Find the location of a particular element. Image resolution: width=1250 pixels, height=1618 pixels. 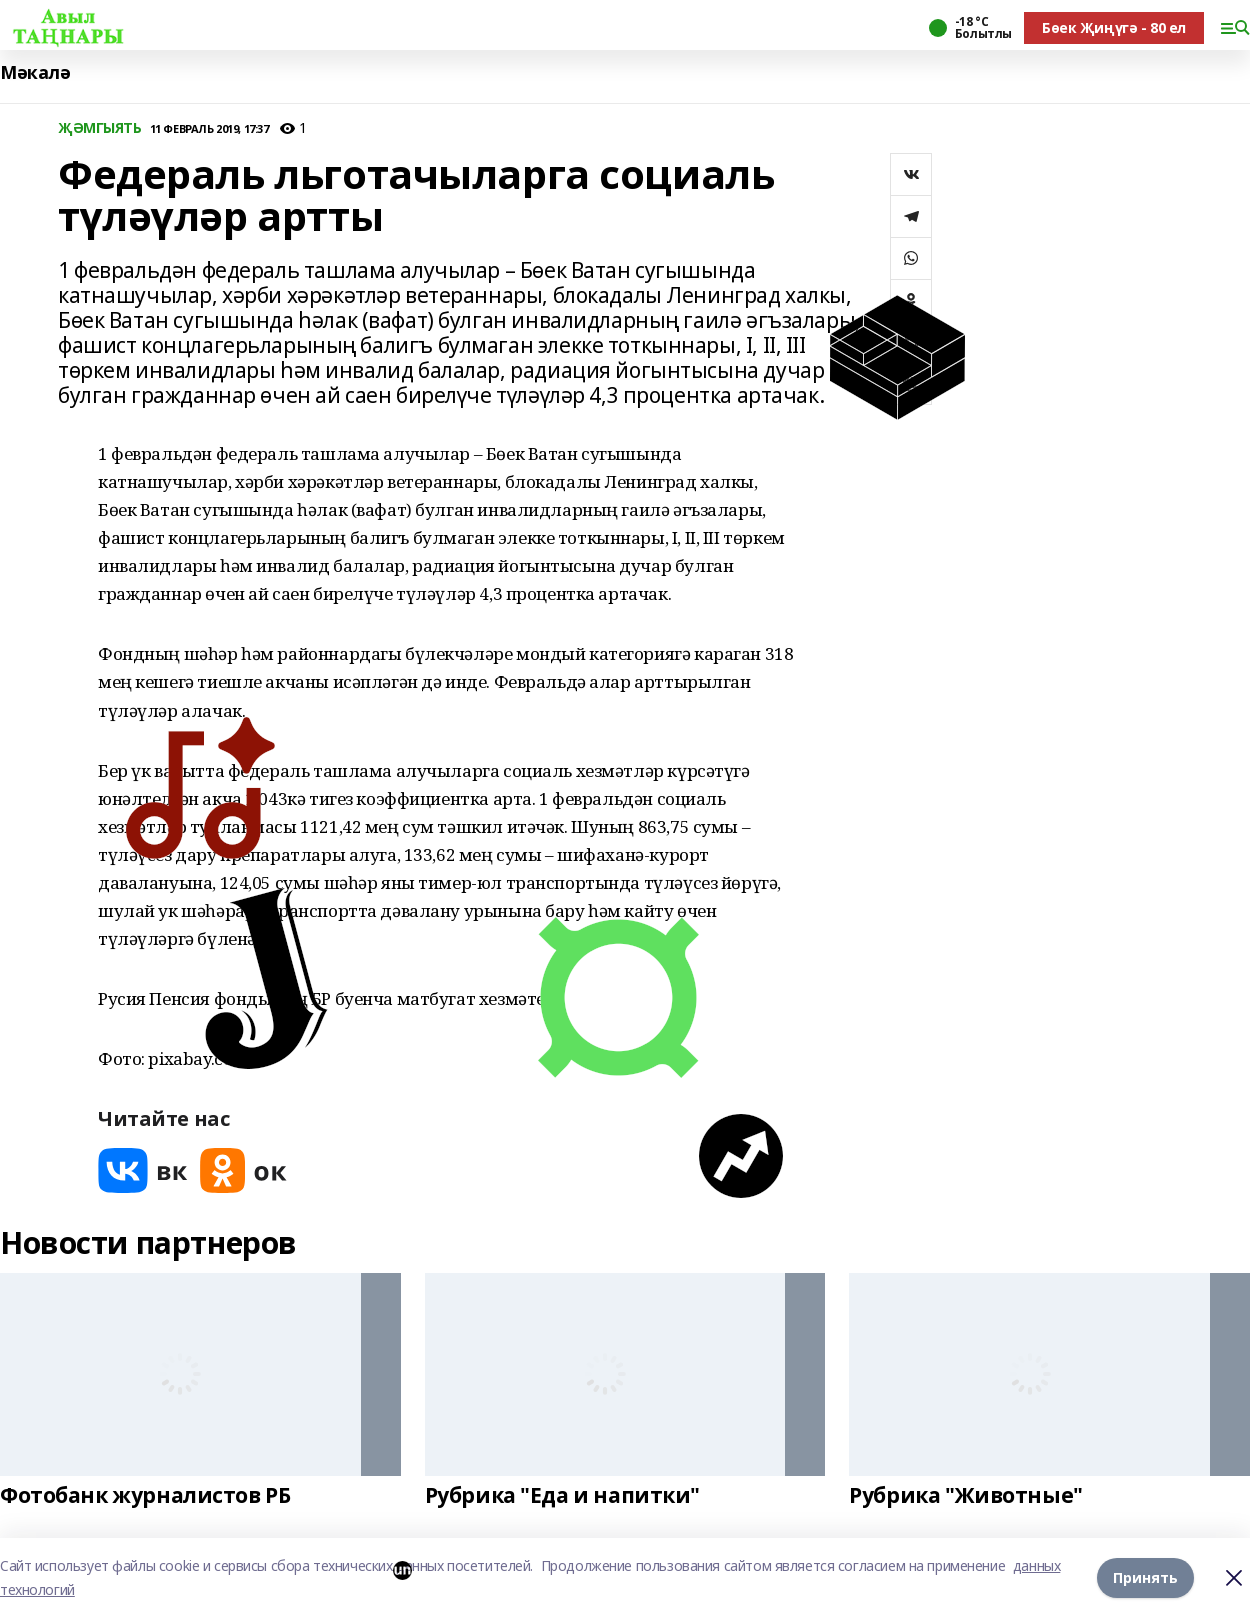

access AI-powered music features is located at coordinates (204, 795).